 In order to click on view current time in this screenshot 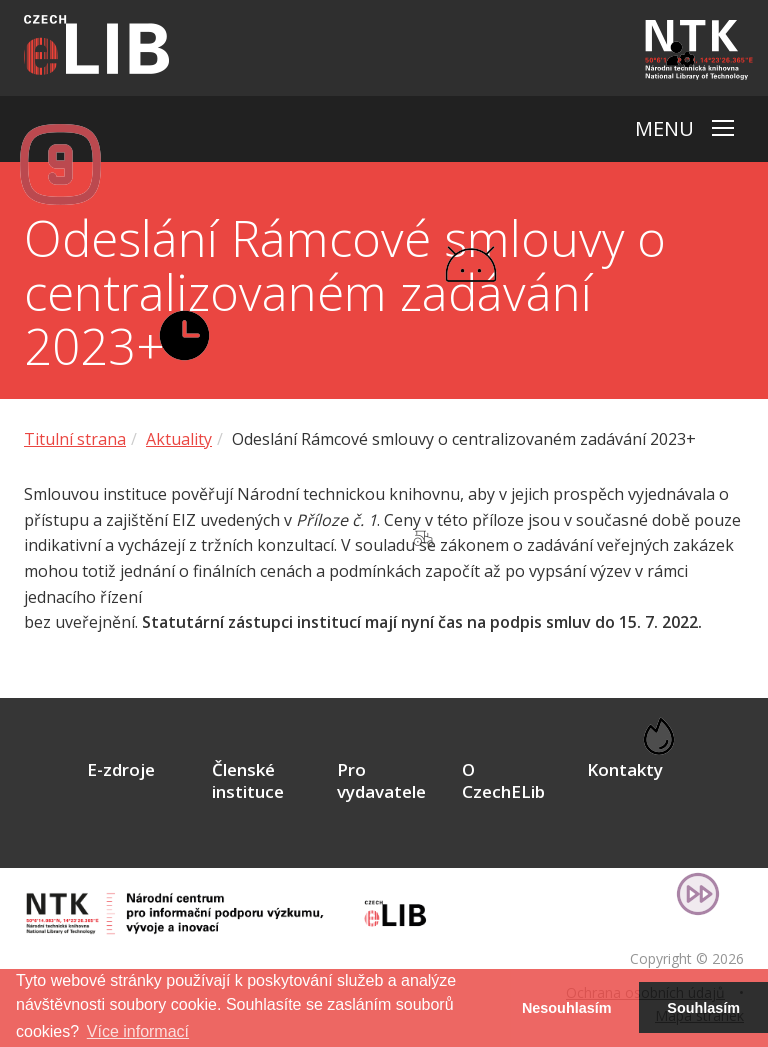, I will do `click(184, 335)`.